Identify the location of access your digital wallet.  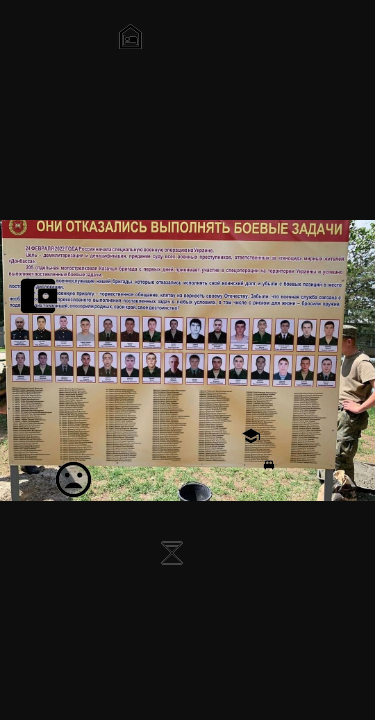
(38, 296).